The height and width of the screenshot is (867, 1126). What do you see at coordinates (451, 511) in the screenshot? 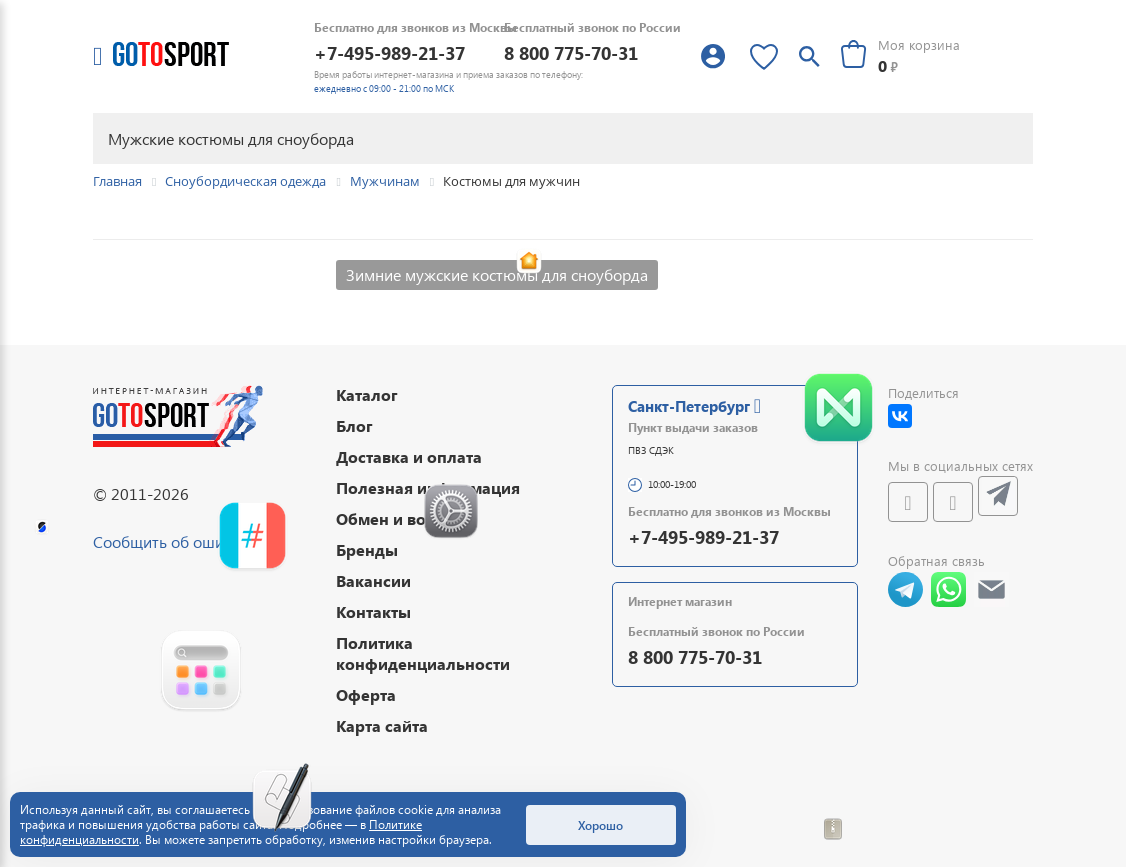
I see `open system settings or preferences` at bounding box center [451, 511].